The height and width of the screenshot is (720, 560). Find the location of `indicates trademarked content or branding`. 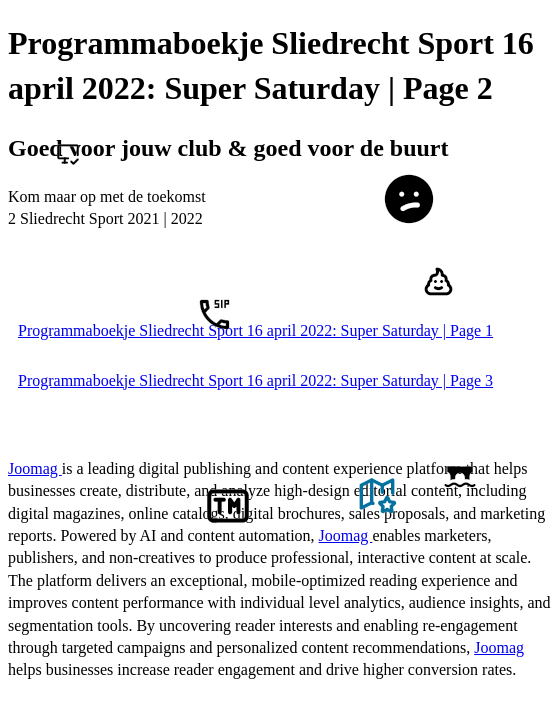

indicates trademarked content or branding is located at coordinates (228, 506).